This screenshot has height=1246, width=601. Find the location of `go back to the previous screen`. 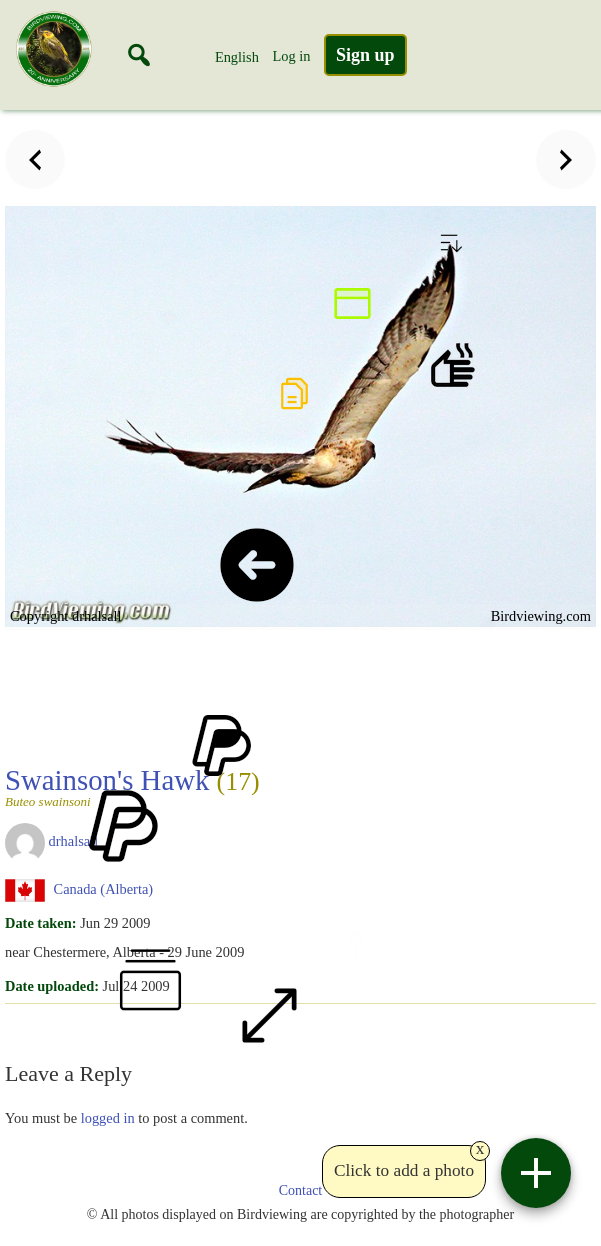

go back to the previous screen is located at coordinates (257, 565).